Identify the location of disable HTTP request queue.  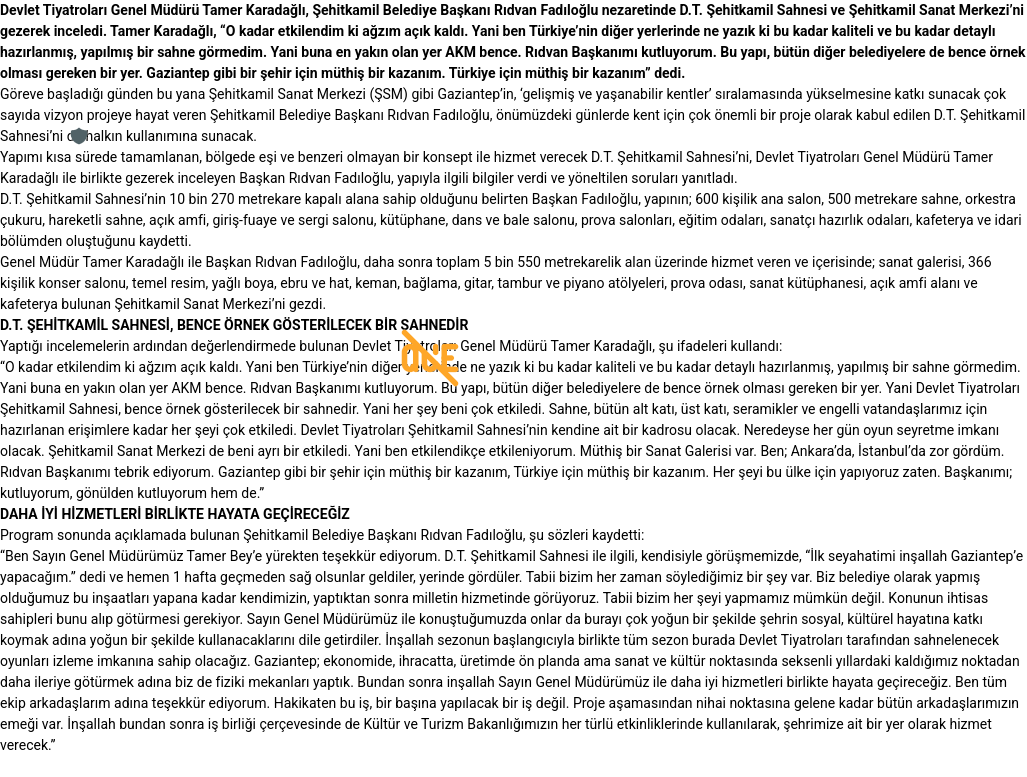
(430, 358).